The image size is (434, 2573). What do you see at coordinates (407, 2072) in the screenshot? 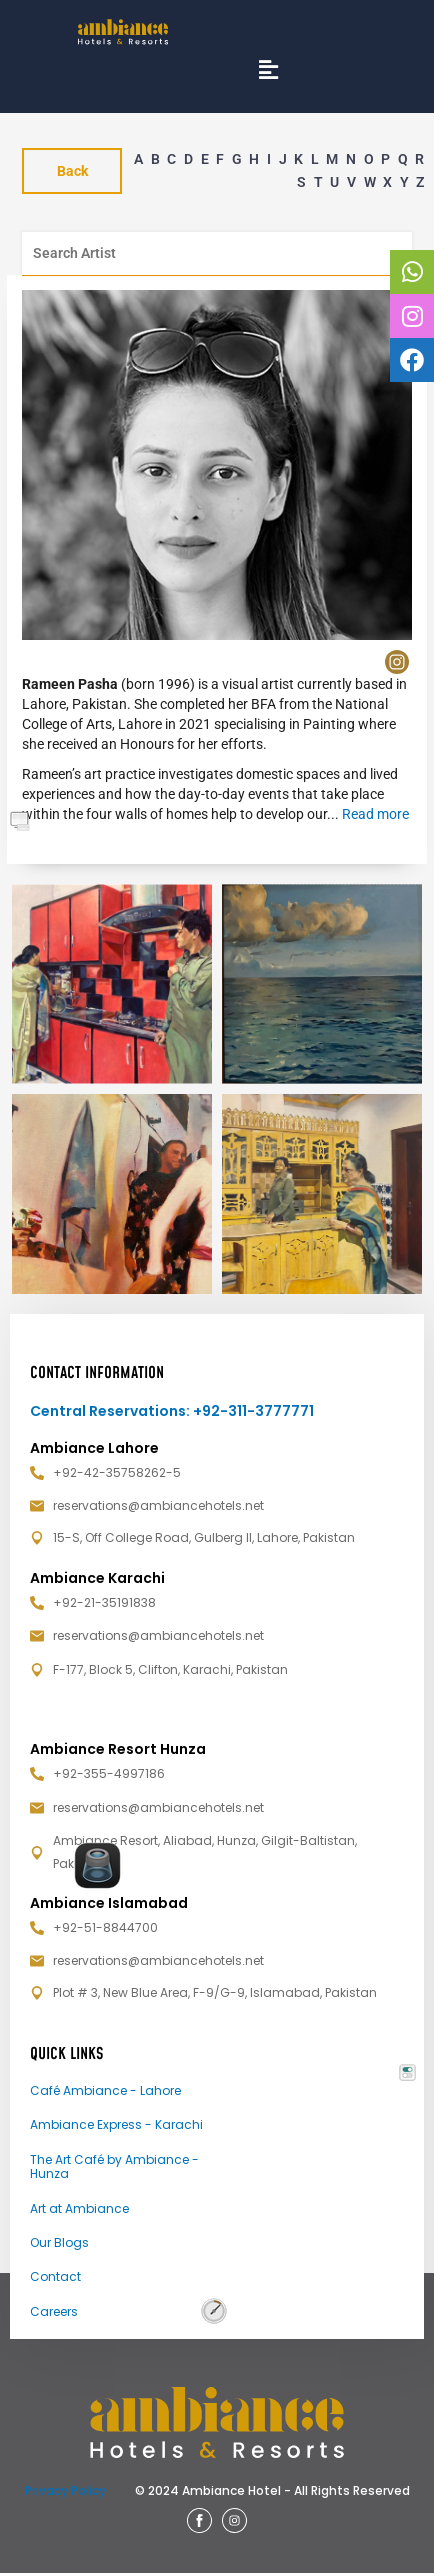
I see `open desktop preferences or settings` at bounding box center [407, 2072].